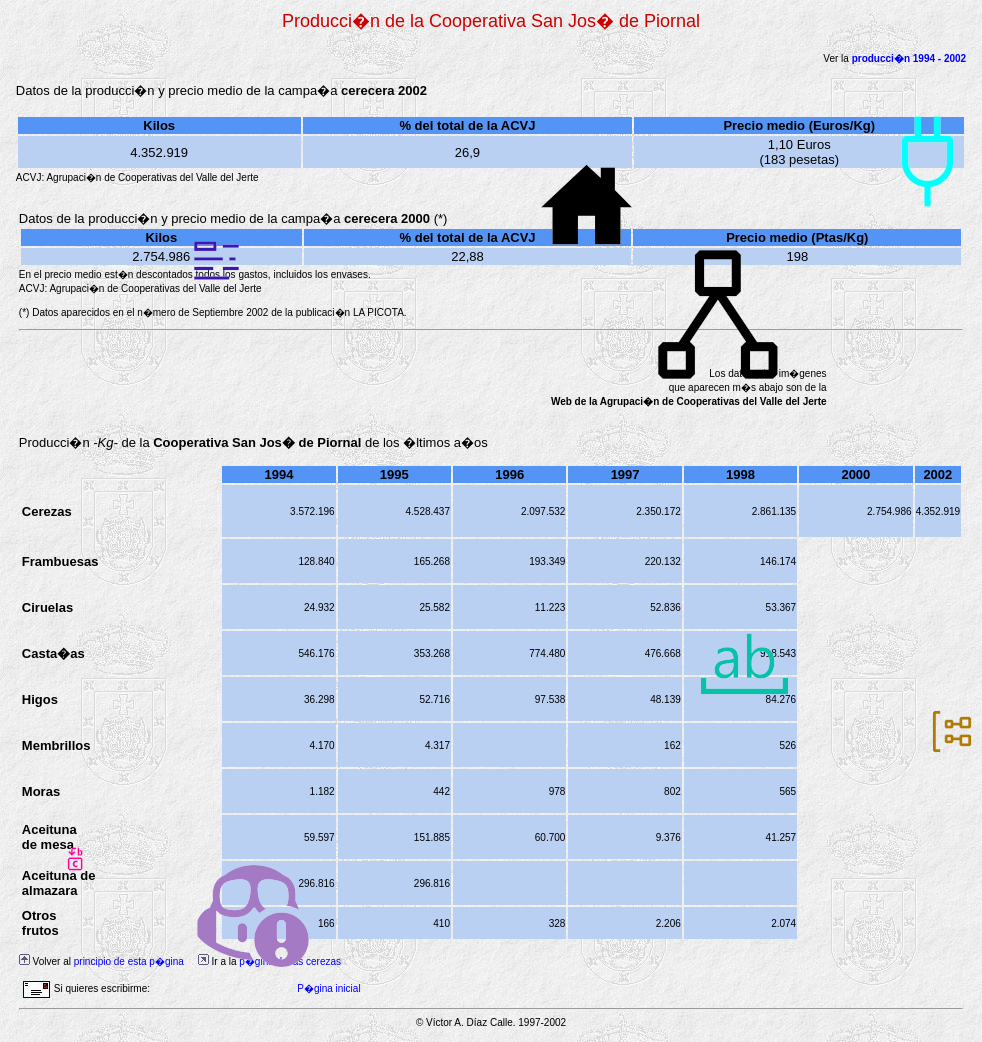  What do you see at coordinates (744, 661) in the screenshot?
I see `toggle whole word search matching` at bounding box center [744, 661].